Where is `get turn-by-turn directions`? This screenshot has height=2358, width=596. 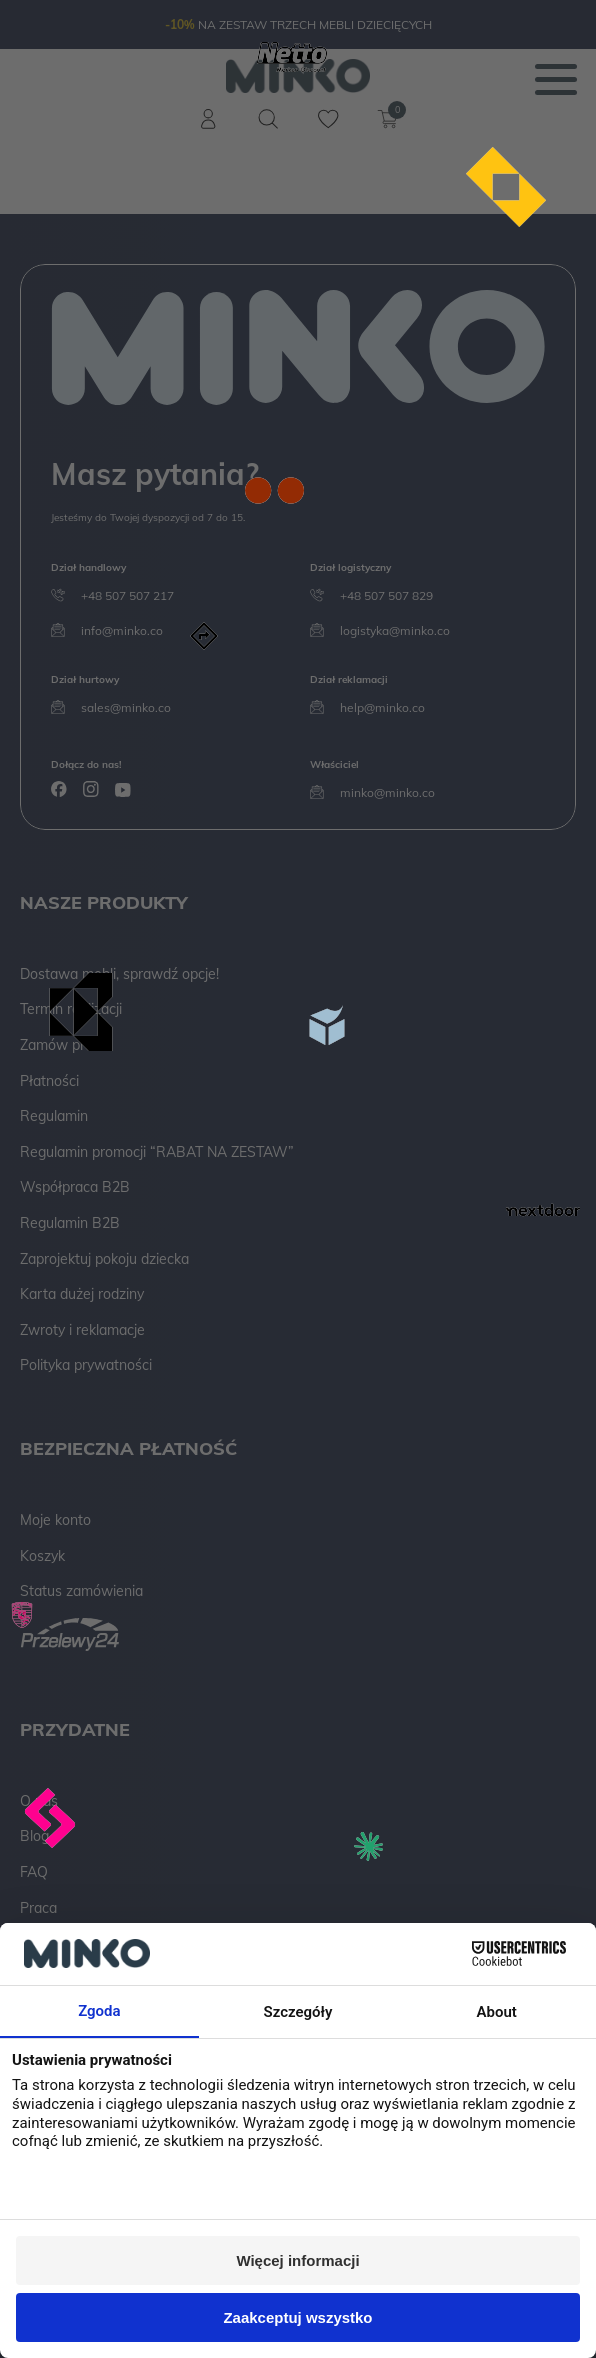 get turn-by-turn directions is located at coordinates (204, 636).